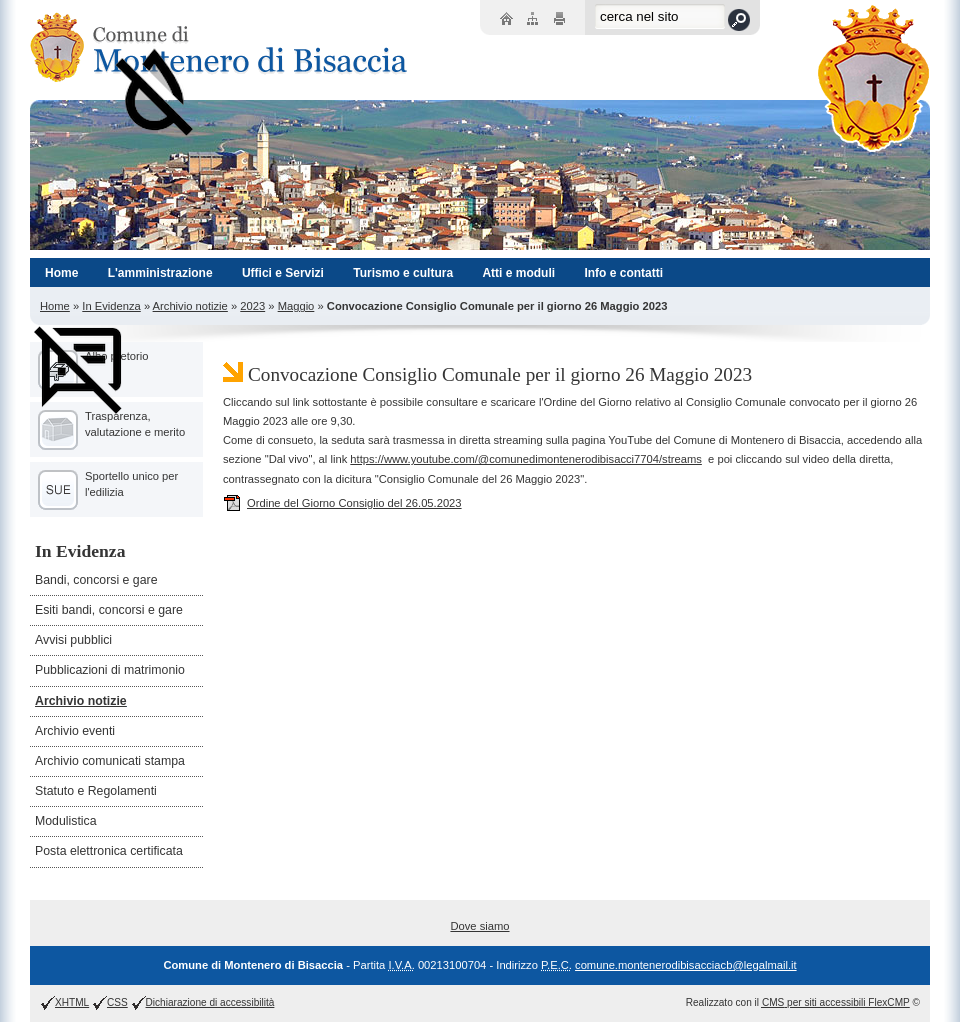 This screenshot has height=1022, width=960. Describe the element at coordinates (81, 367) in the screenshot. I see `mute or disable speaker notes` at that location.